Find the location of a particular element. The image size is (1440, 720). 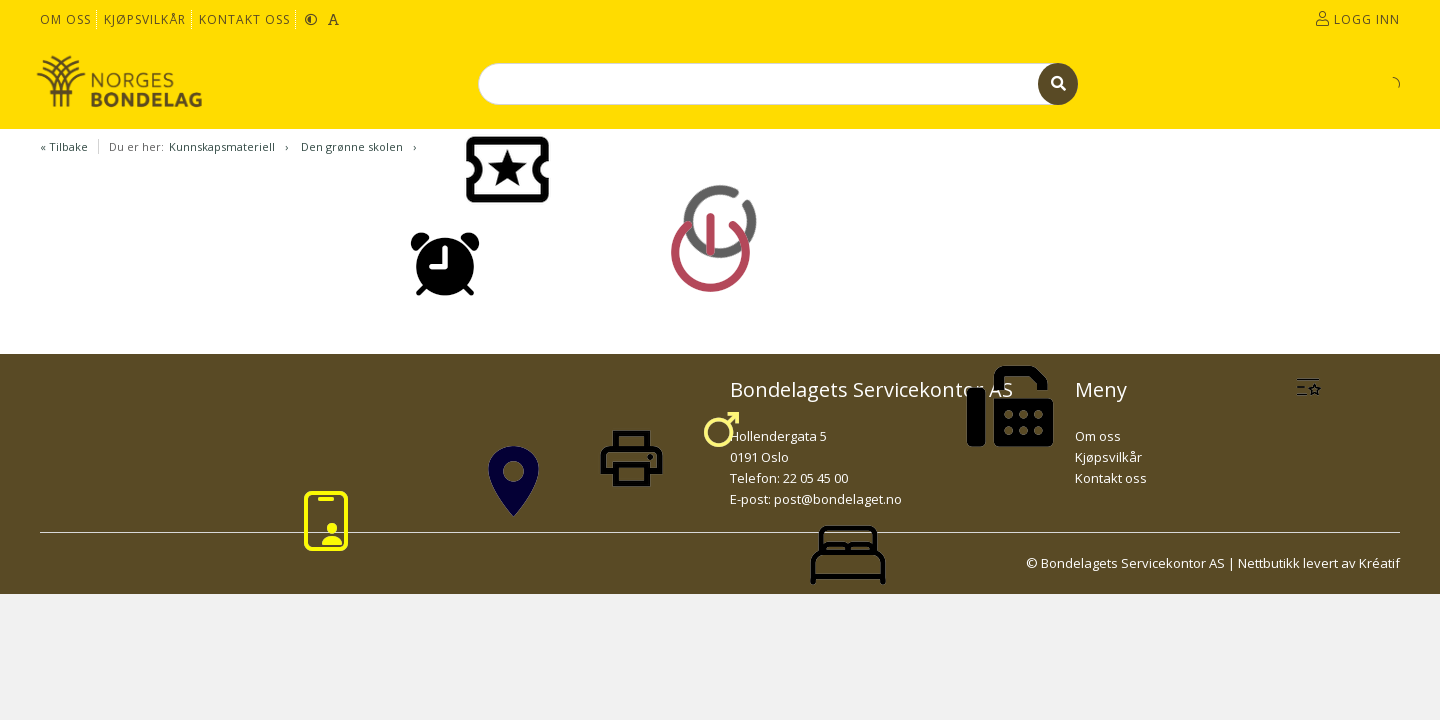

print this document is located at coordinates (631, 458).